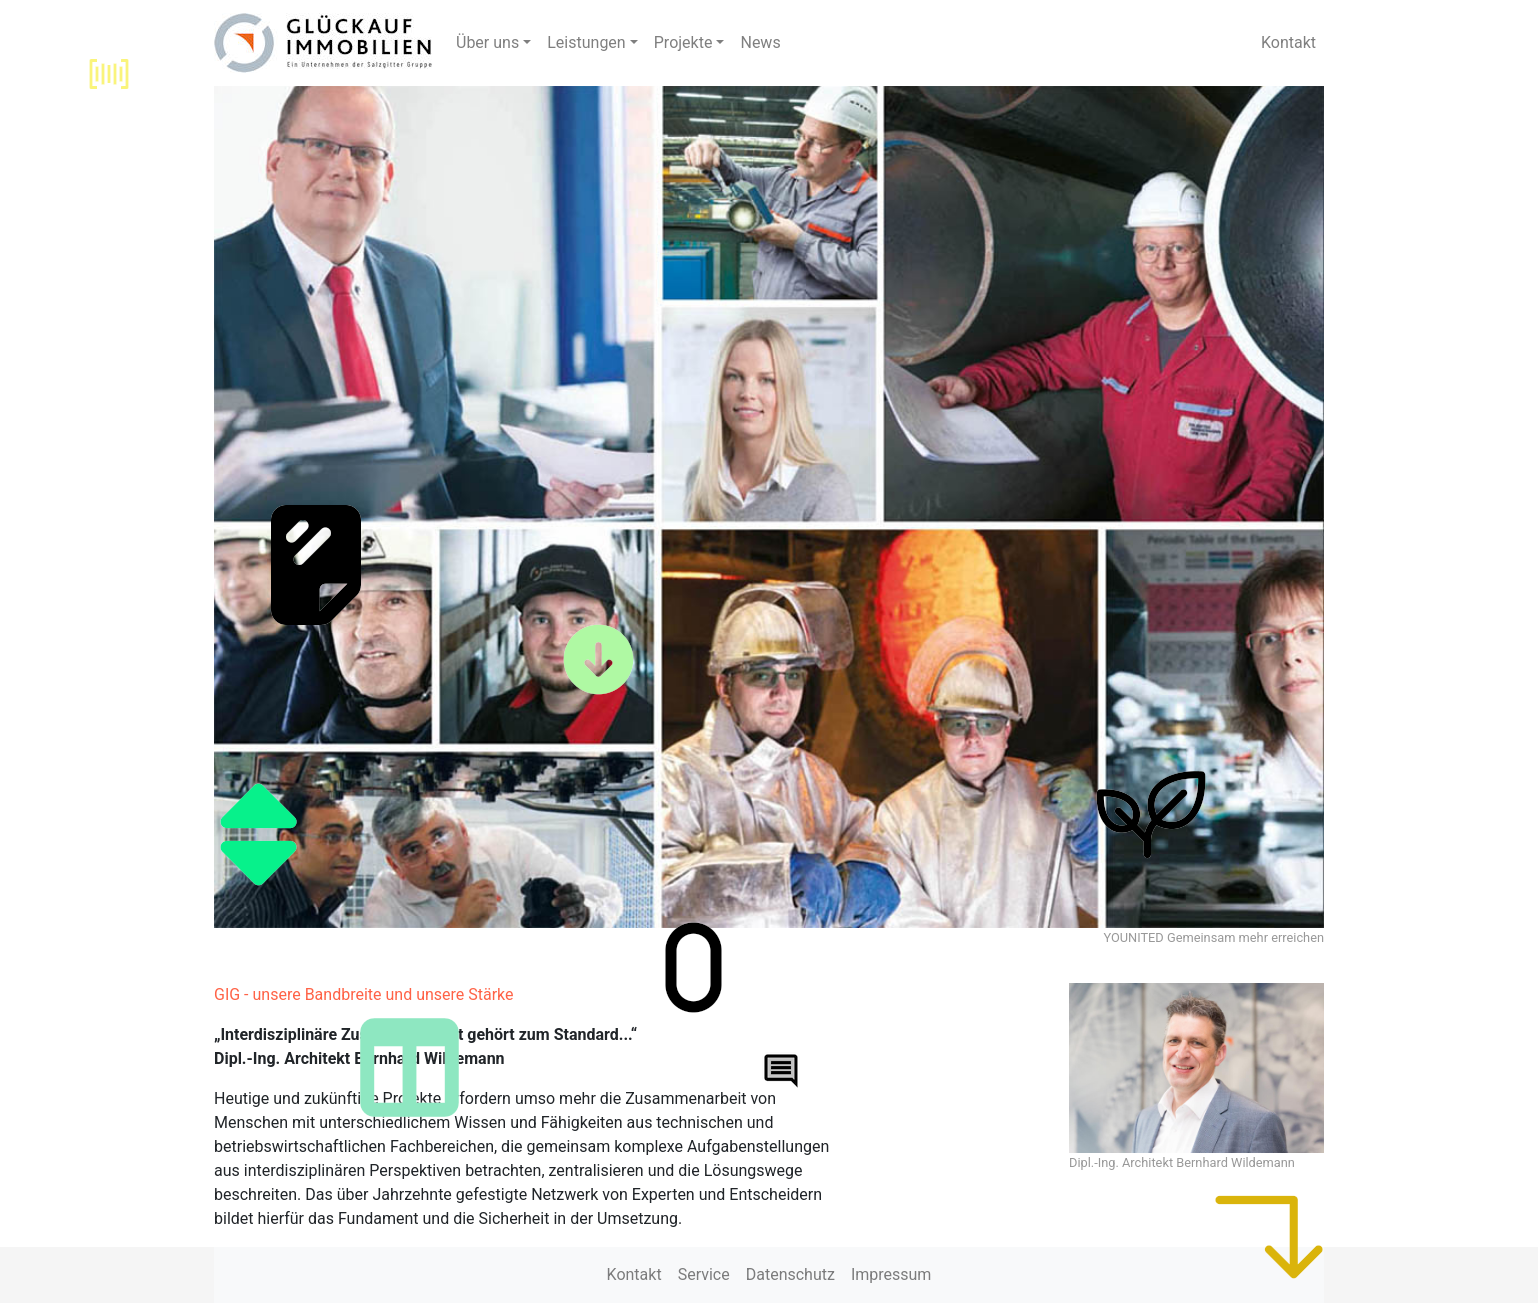 Image resolution: width=1538 pixels, height=1303 pixels. What do you see at coordinates (781, 1071) in the screenshot?
I see `open comments section` at bounding box center [781, 1071].